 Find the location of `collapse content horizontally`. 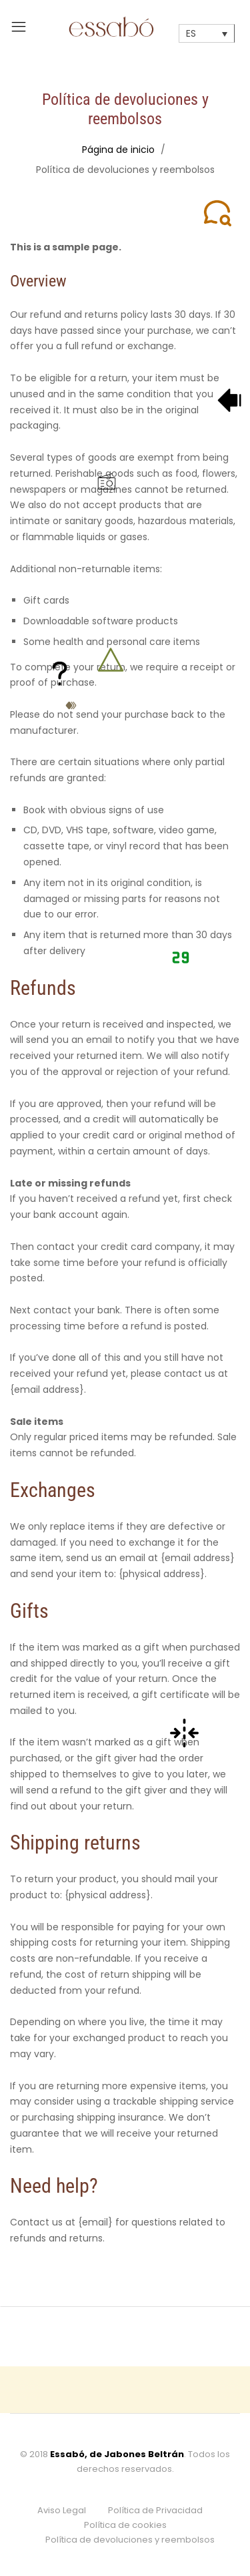

collapse content horizontally is located at coordinates (184, 1733).